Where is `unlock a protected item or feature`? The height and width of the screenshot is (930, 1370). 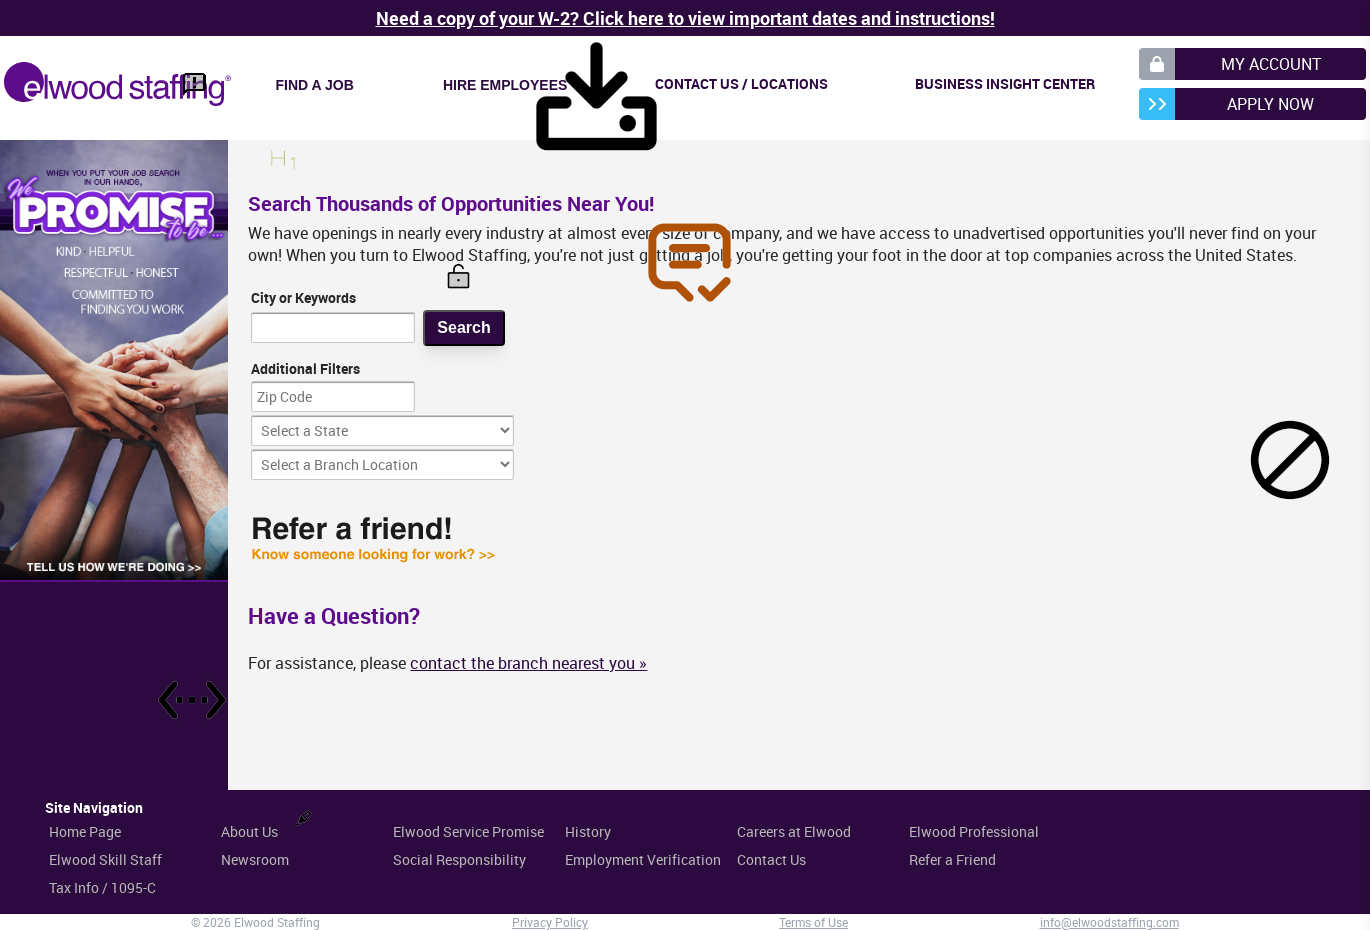
unlock a protected item or feature is located at coordinates (458, 277).